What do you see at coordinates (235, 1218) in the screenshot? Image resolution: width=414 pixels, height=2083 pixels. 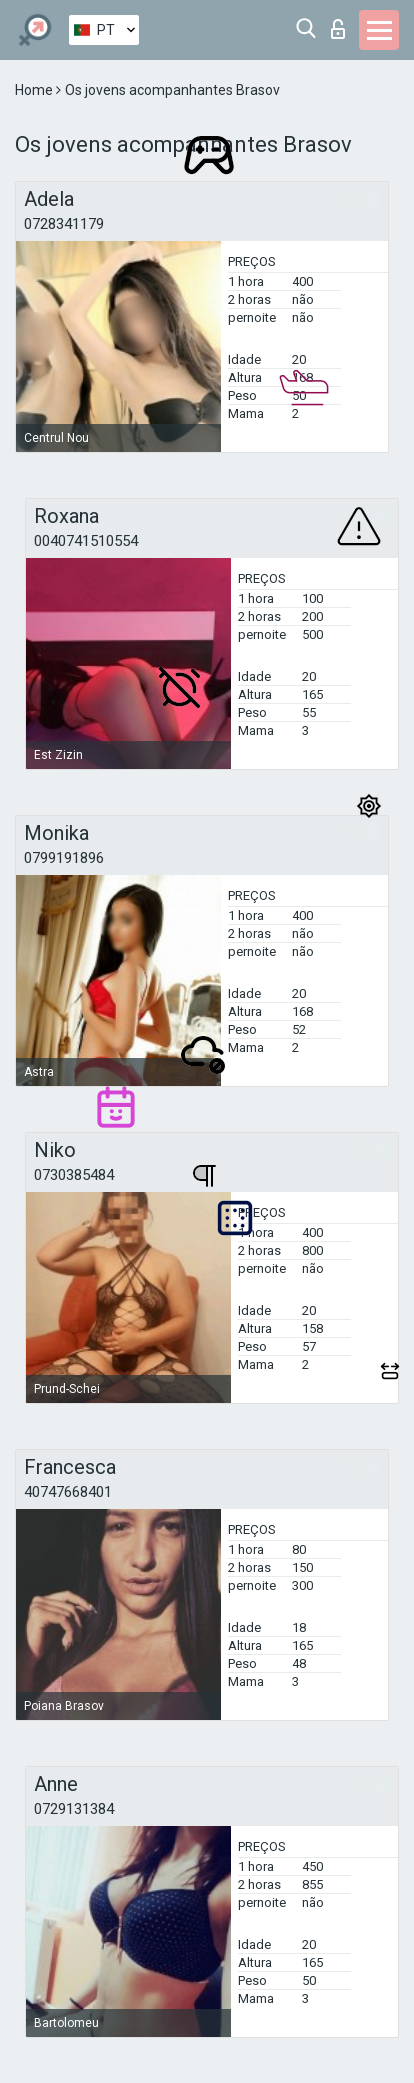 I see `adjust padding or spacing within a container` at bounding box center [235, 1218].